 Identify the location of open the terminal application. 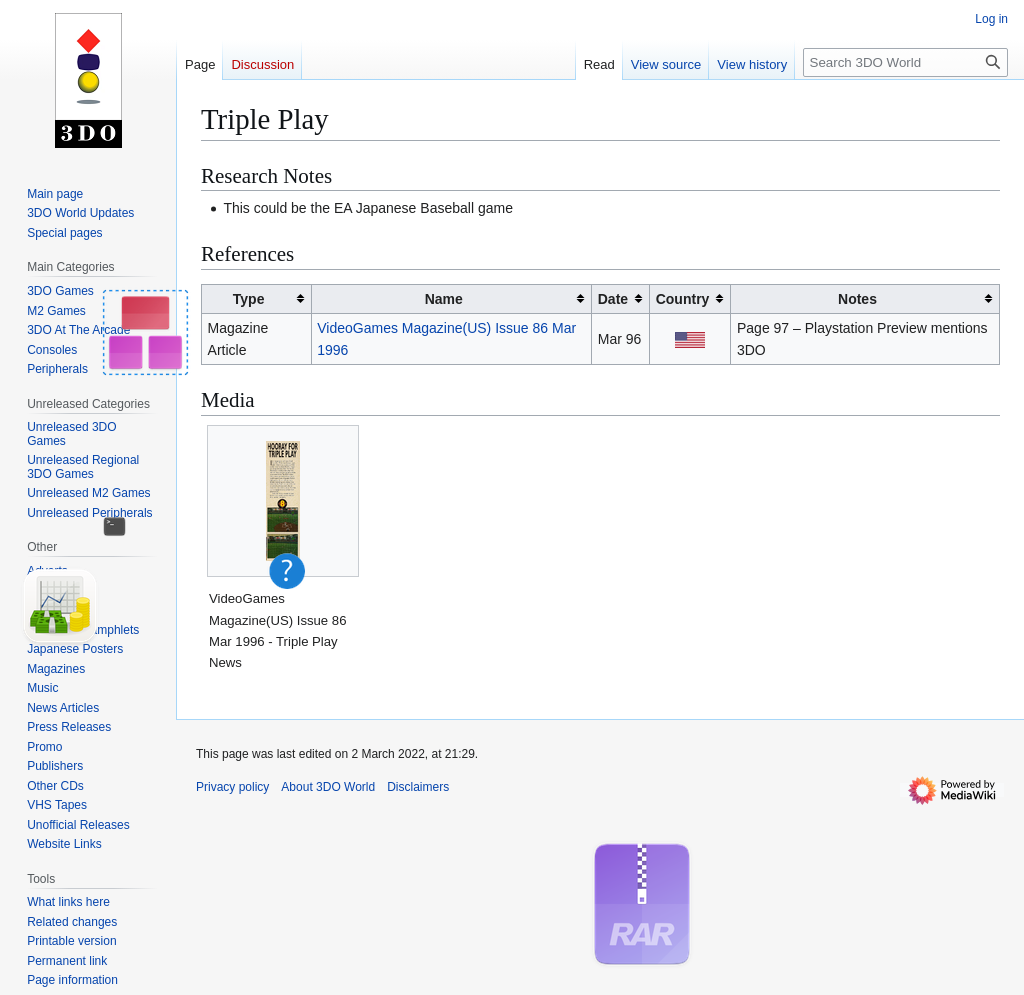
(114, 526).